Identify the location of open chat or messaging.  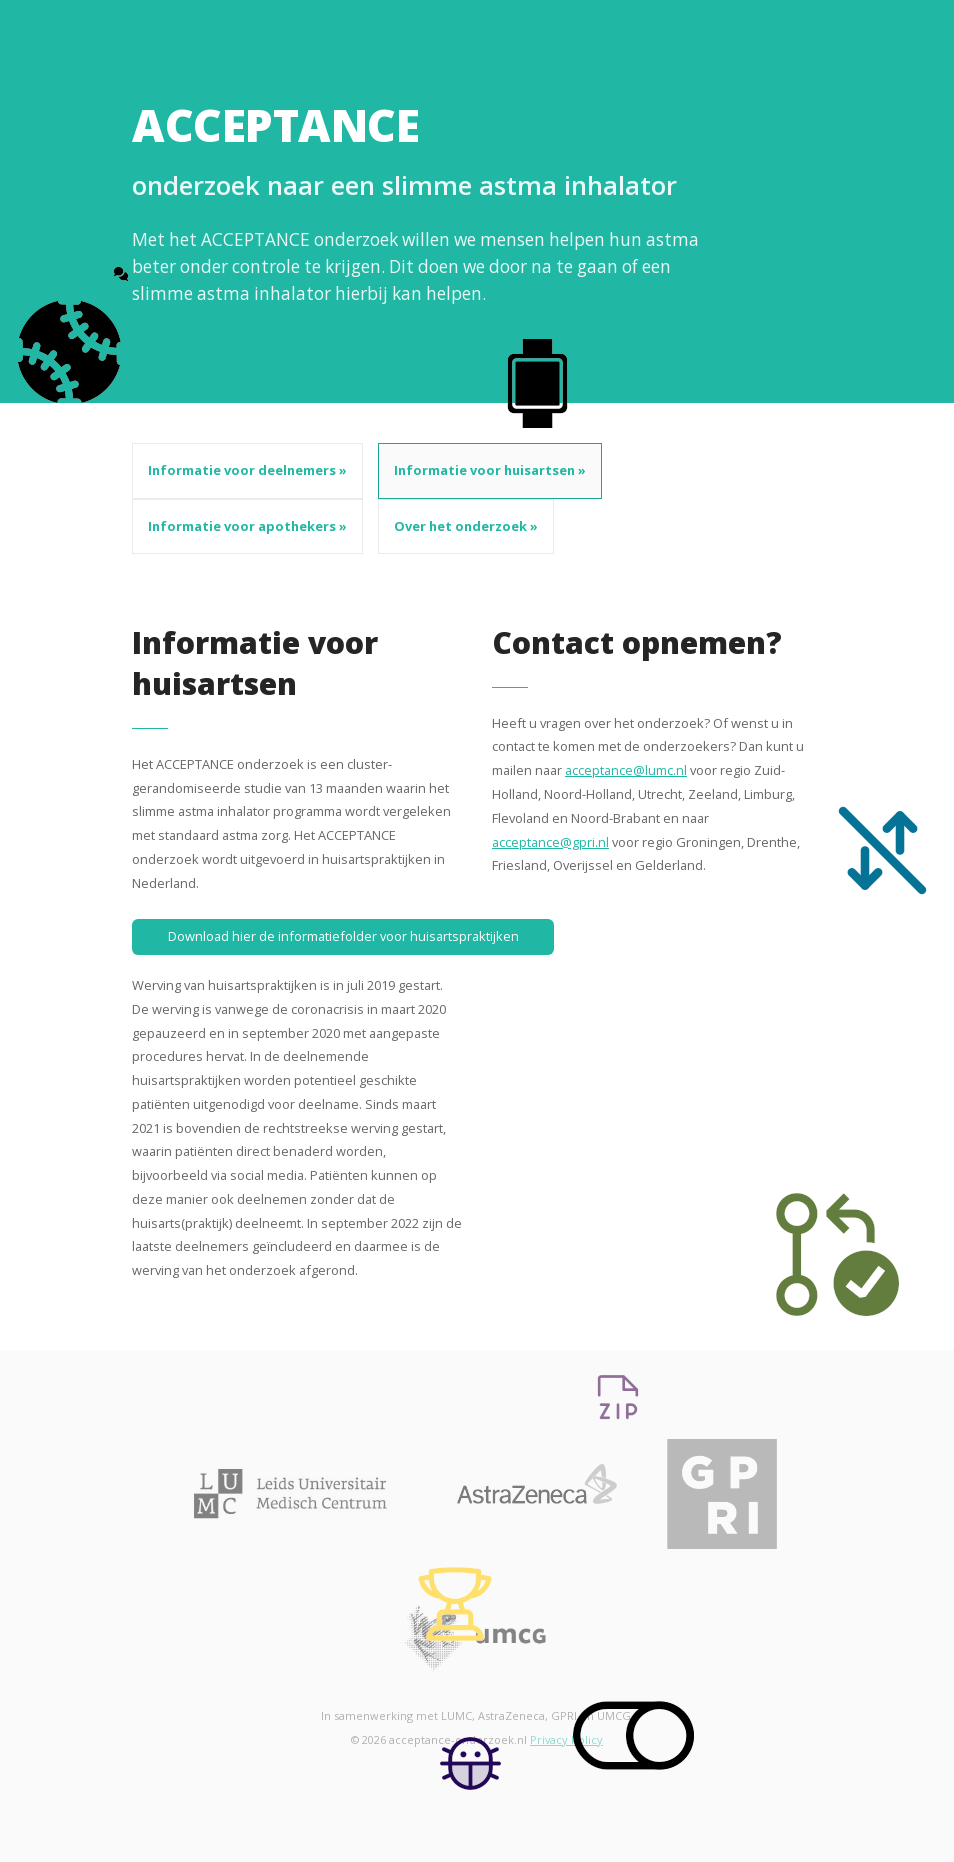
(121, 274).